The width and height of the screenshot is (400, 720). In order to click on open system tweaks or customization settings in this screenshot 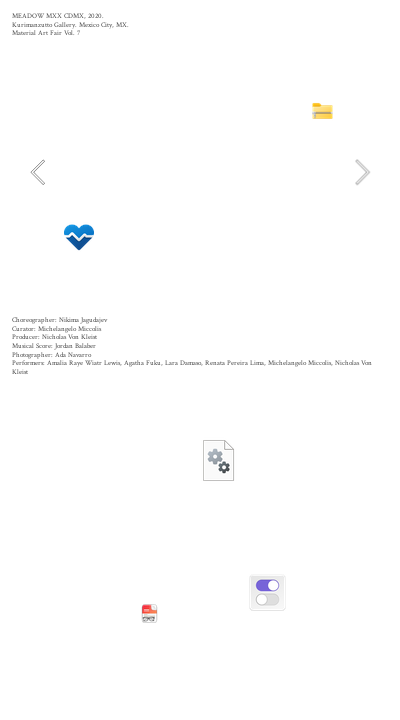, I will do `click(267, 592)`.